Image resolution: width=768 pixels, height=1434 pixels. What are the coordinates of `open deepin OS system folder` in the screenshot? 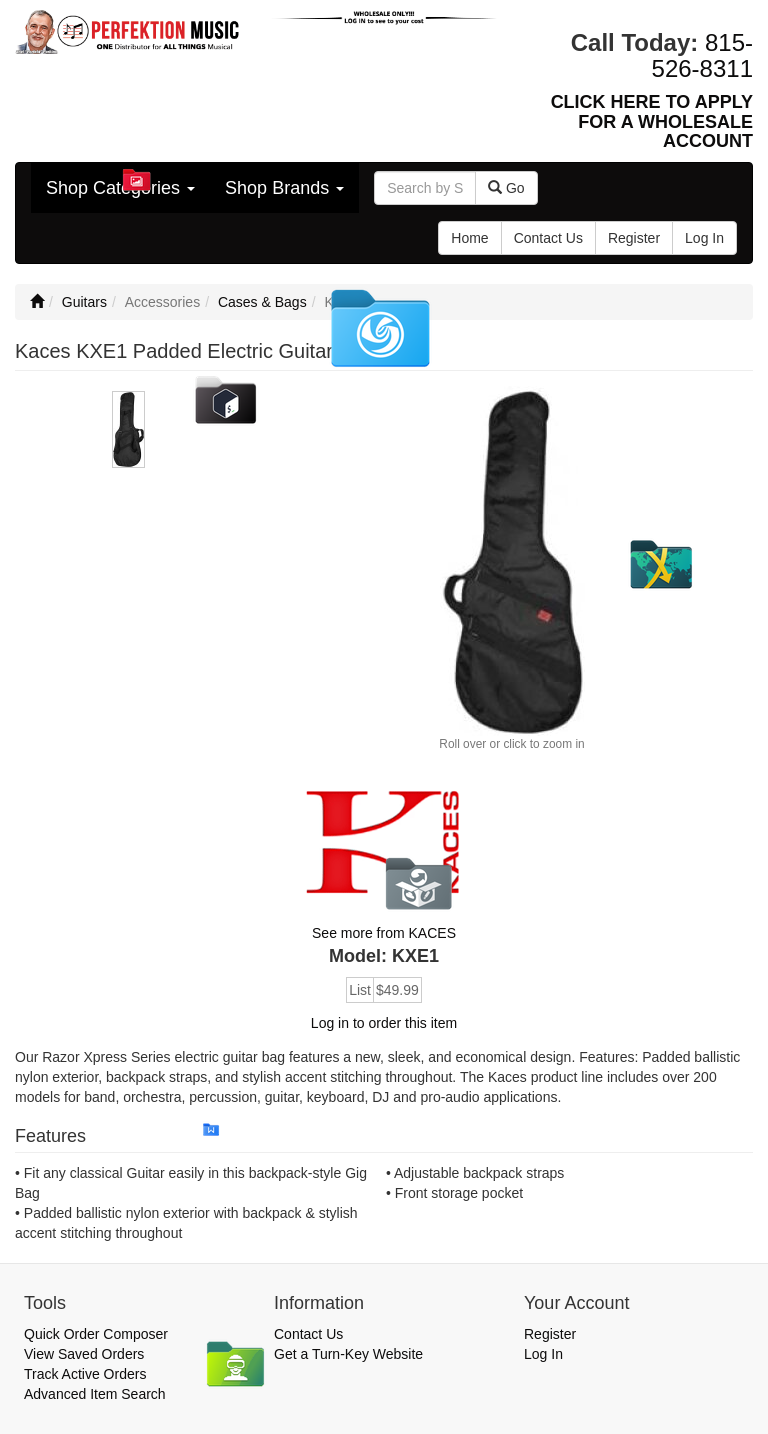 It's located at (380, 331).